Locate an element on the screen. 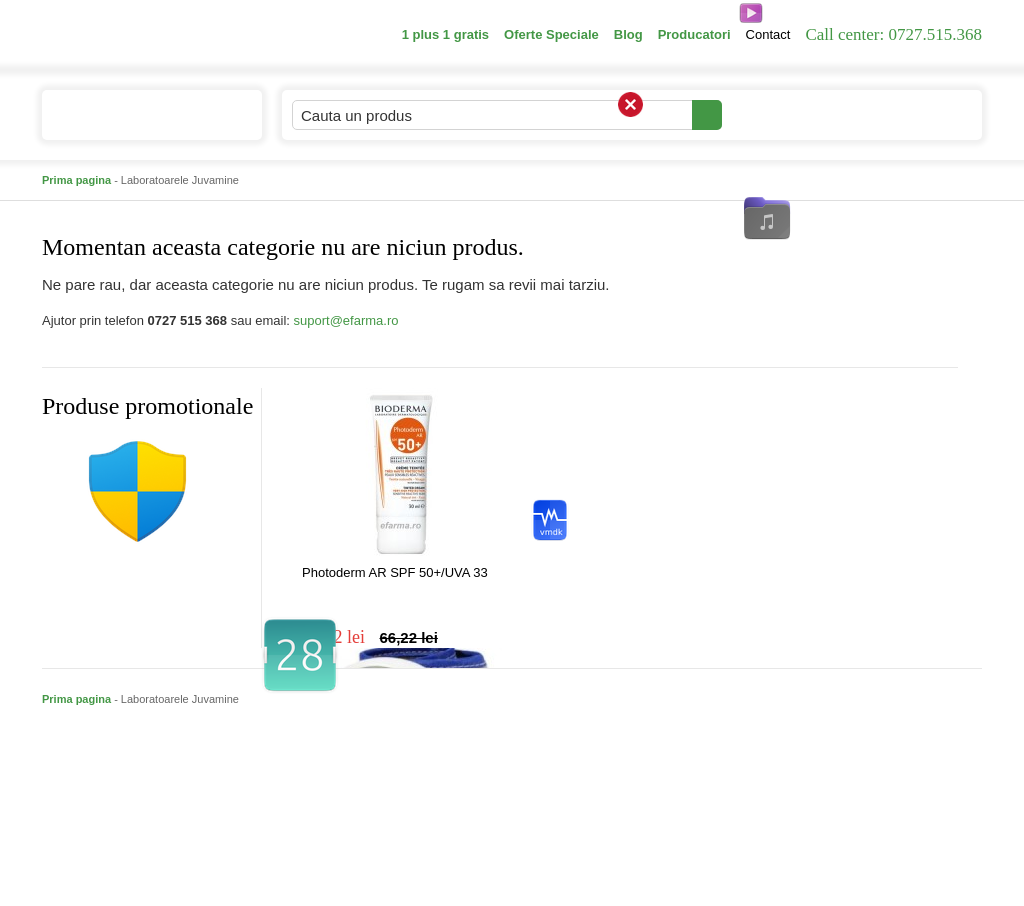 This screenshot has height=906, width=1024. open the video player app is located at coordinates (751, 13).